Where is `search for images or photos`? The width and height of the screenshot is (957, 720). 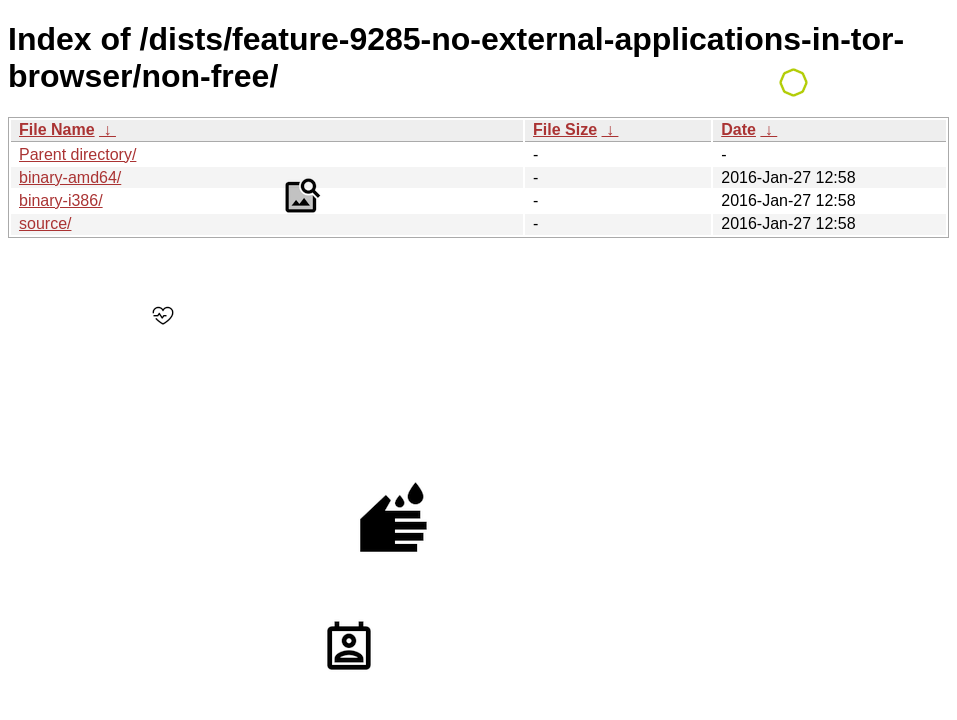
search for images or photos is located at coordinates (302, 195).